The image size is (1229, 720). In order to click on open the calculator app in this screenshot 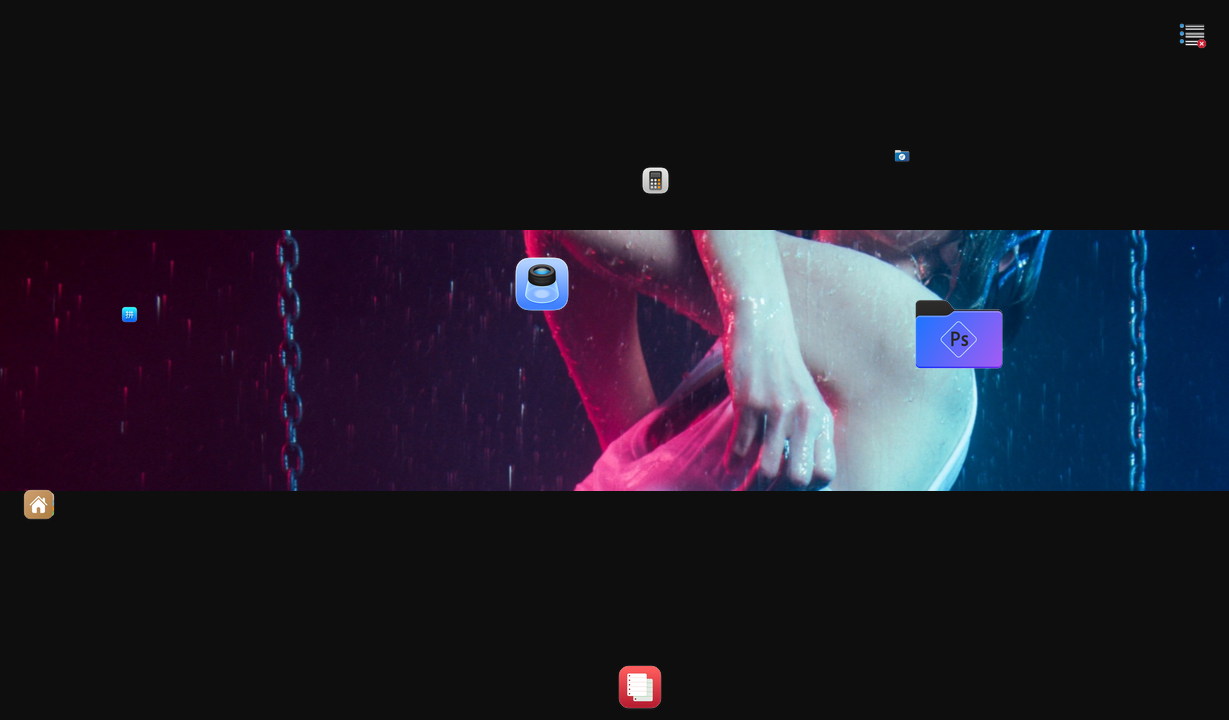, I will do `click(655, 180)`.